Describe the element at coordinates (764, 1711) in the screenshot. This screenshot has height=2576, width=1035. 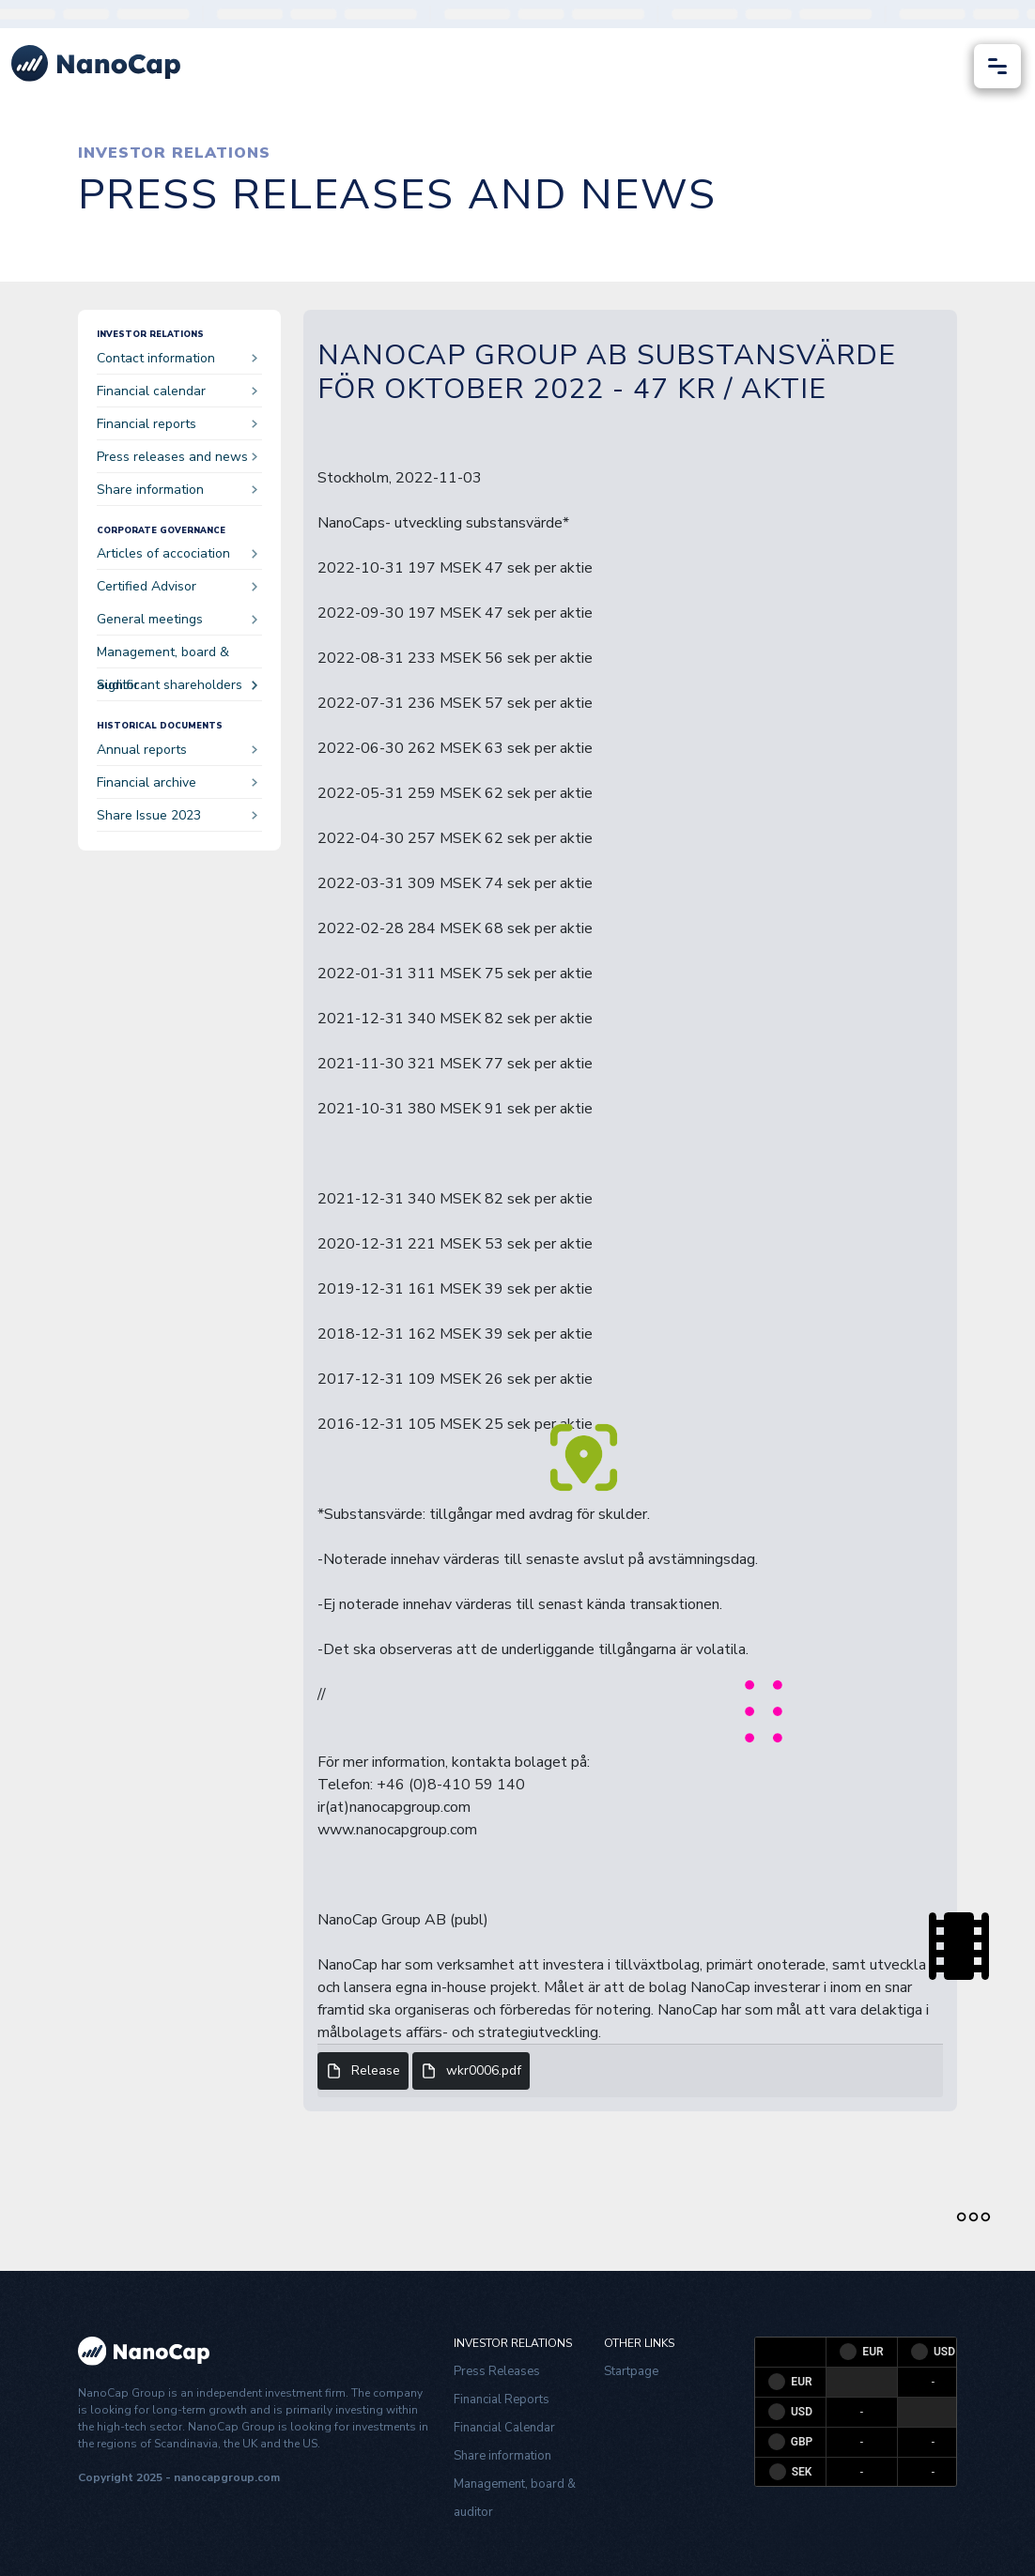
I see `drag to reorder items` at that location.